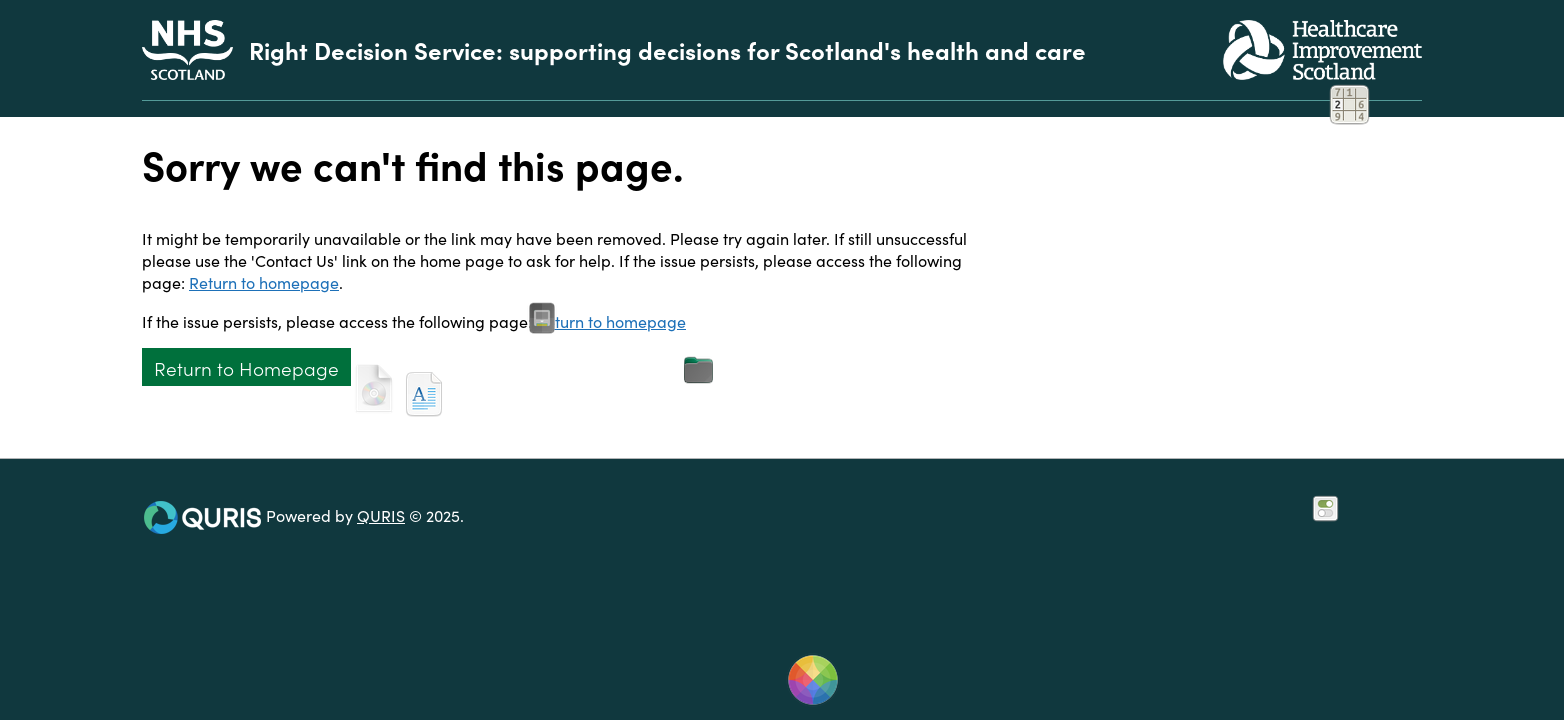 Image resolution: width=1564 pixels, height=720 pixels. What do you see at coordinates (424, 394) in the screenshot?
I see `open a text document file` at bounding box center [424, 394].